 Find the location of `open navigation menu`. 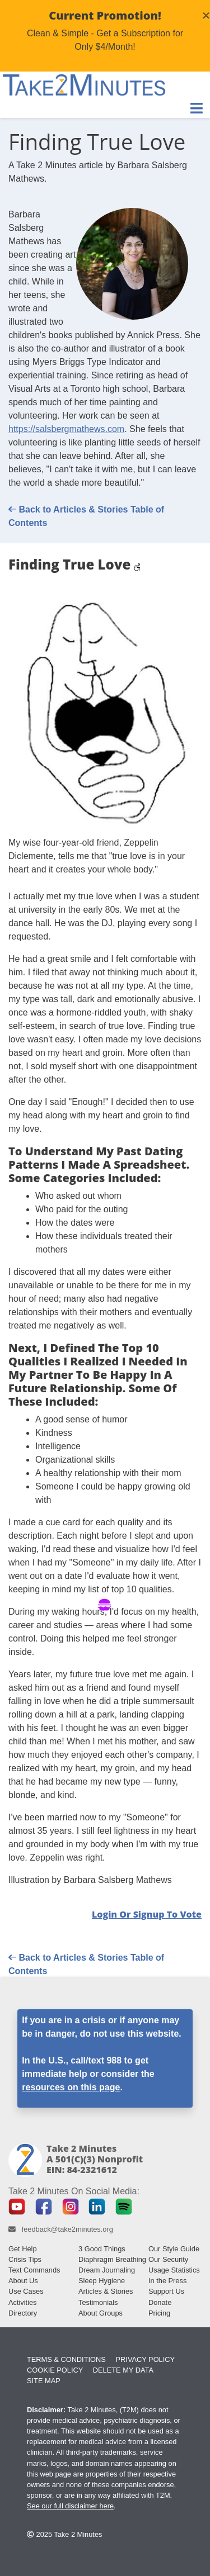

open navigation menu is located at coordinates (104, 1605).